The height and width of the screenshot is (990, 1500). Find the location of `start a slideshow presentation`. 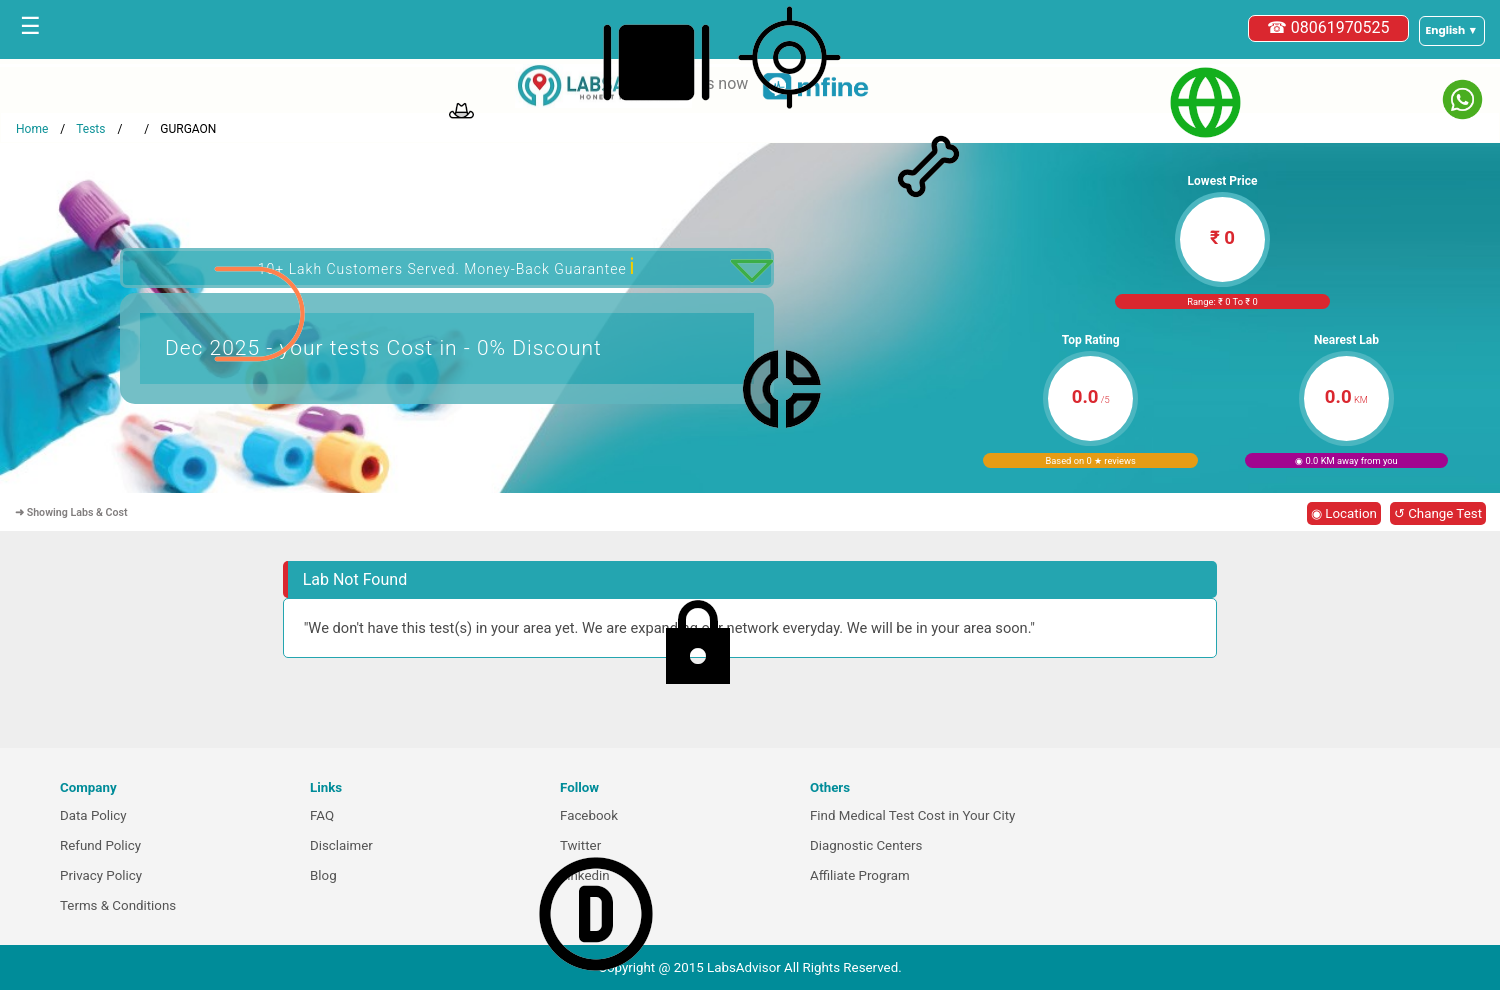

start a slideshow presentation is located at coordinates (656, 62).